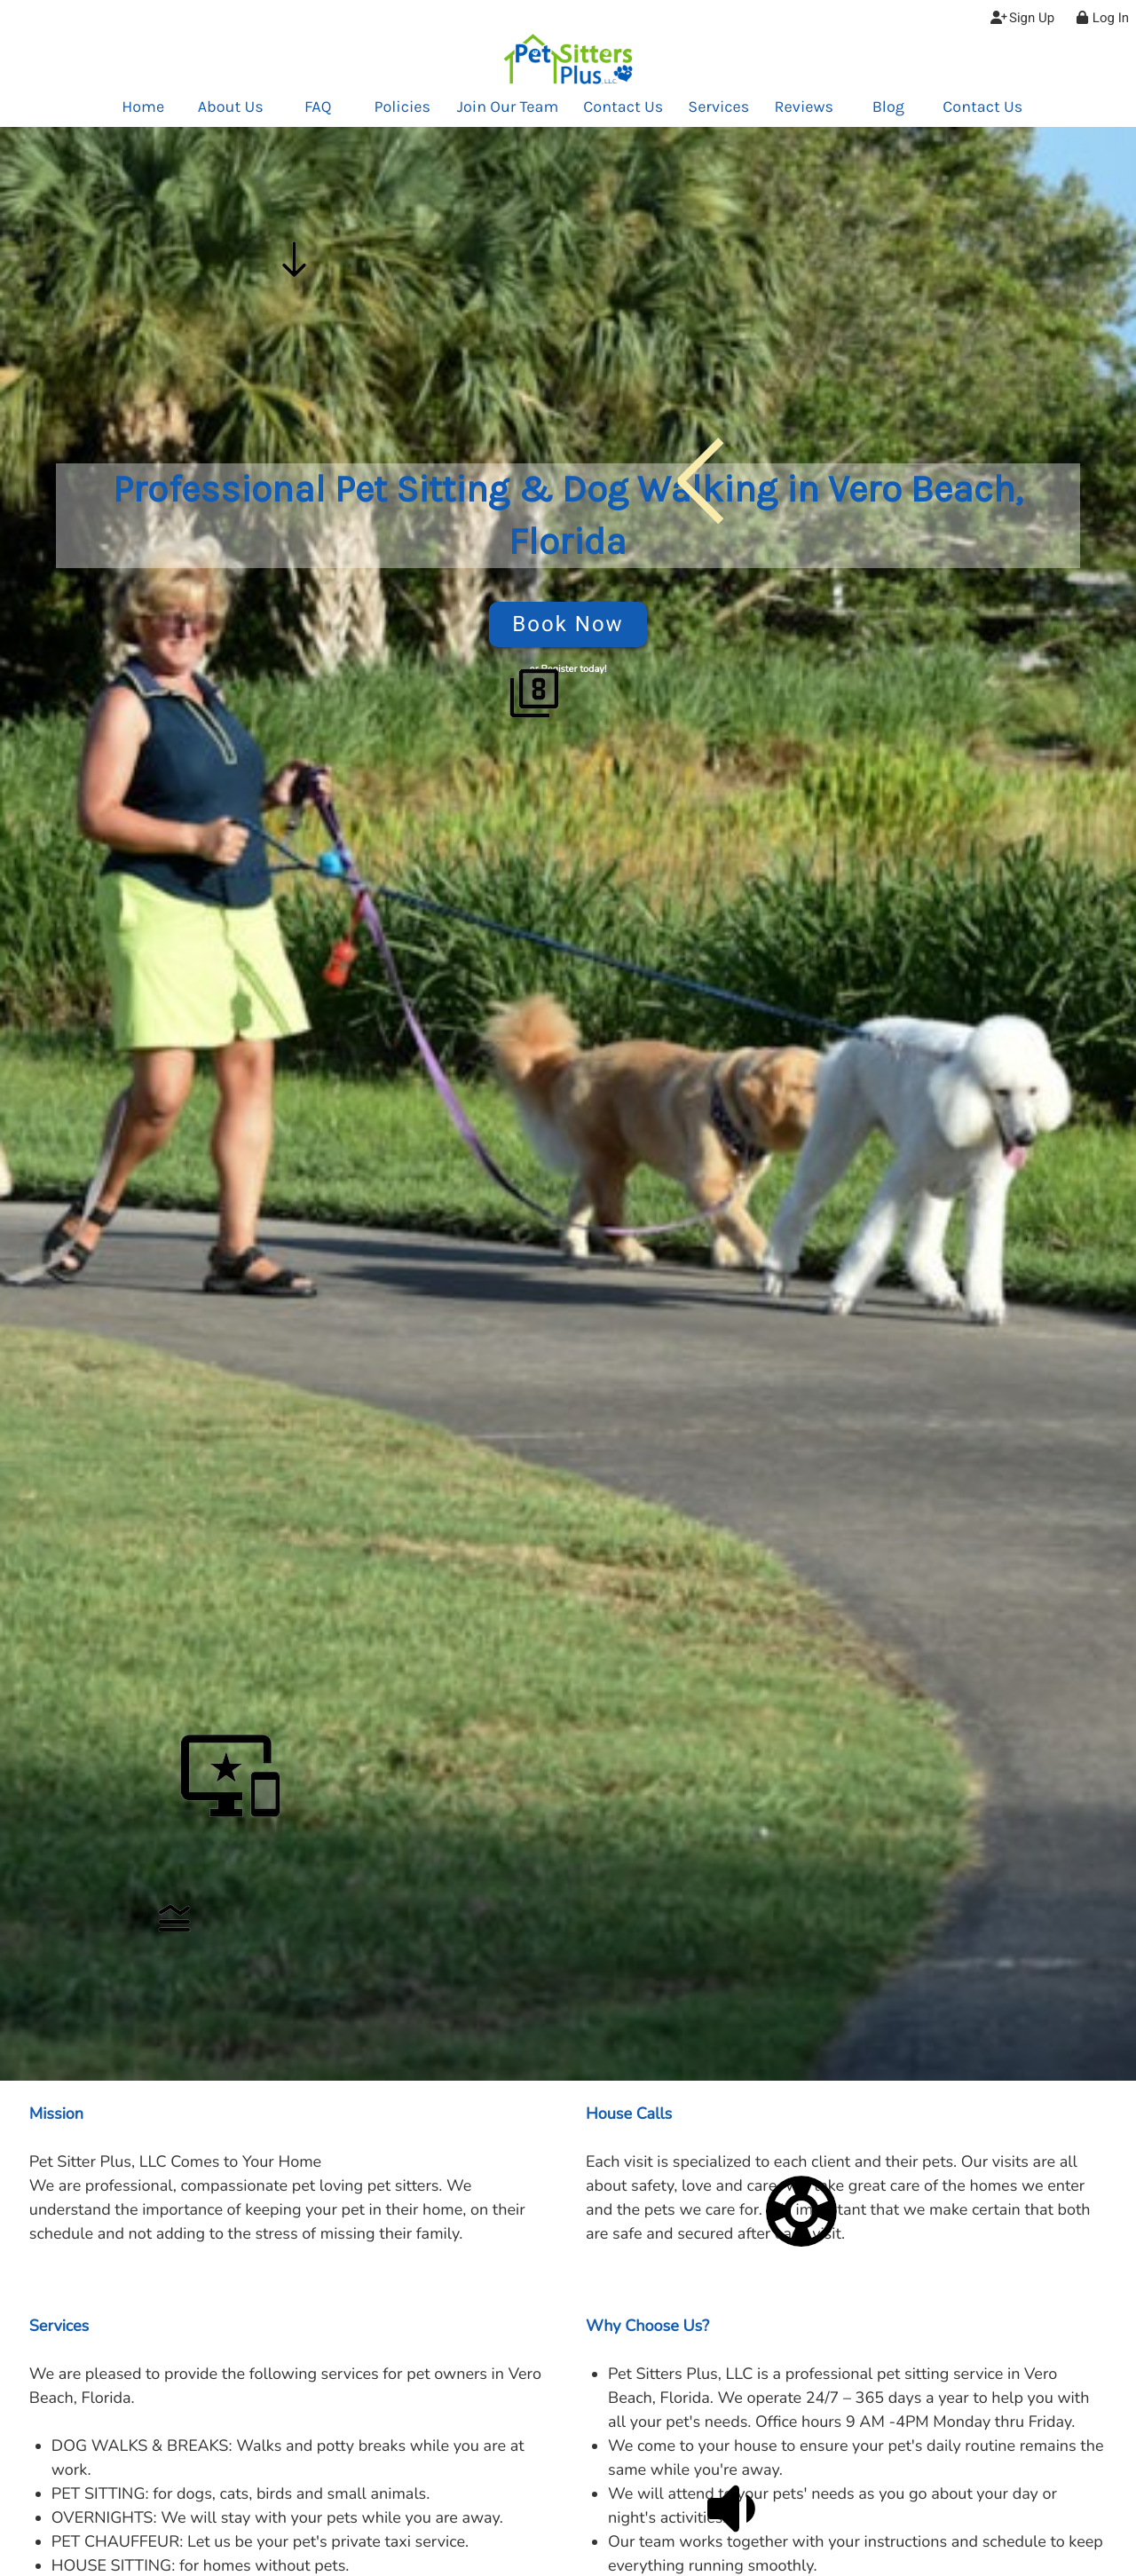 The image size is (1136, 2576). I want to click on navigate back to the previous screen, so click(704, 481).